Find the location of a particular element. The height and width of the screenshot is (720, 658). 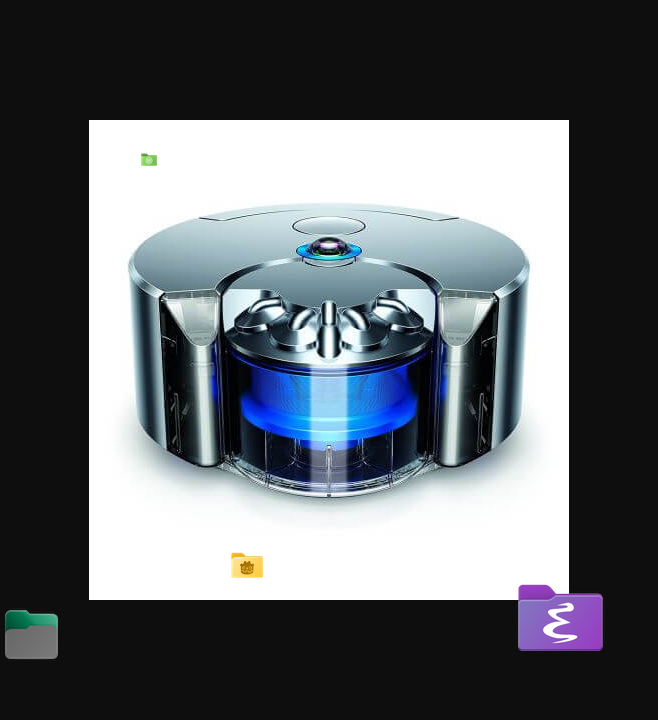

open emacs configuration files folder is located at coordinates (560, 620).